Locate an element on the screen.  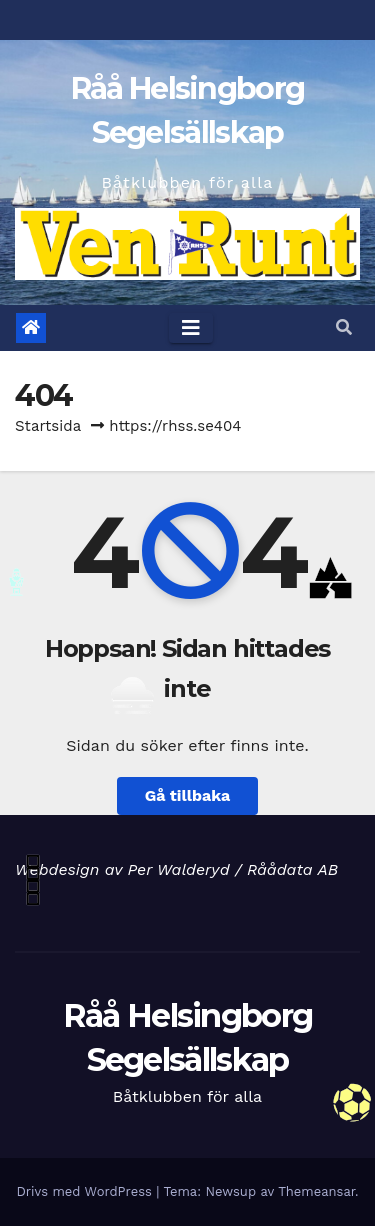
access soccer or football games is located at coordinates (352, 1102).